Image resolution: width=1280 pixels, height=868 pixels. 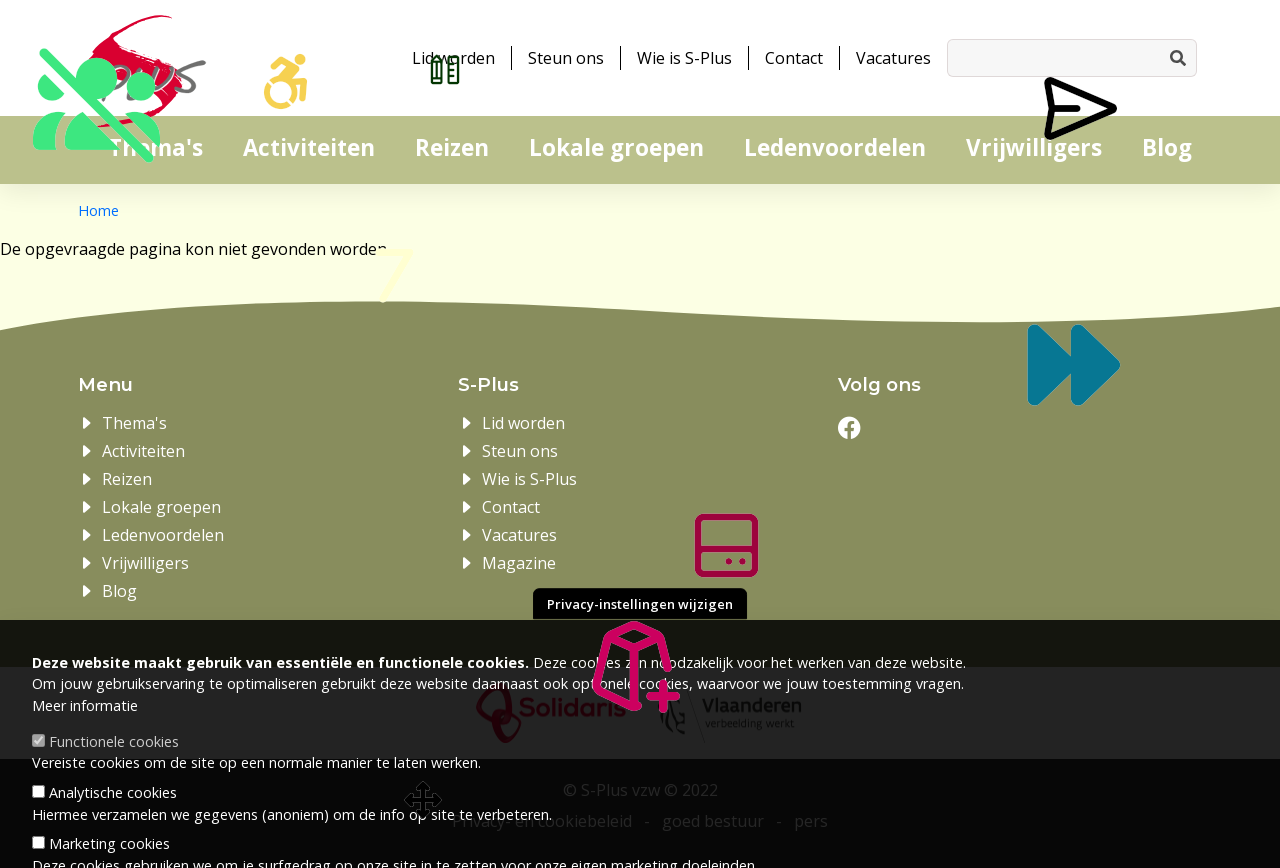 I want to click on send a message or email, so click(x=1080, y=108).